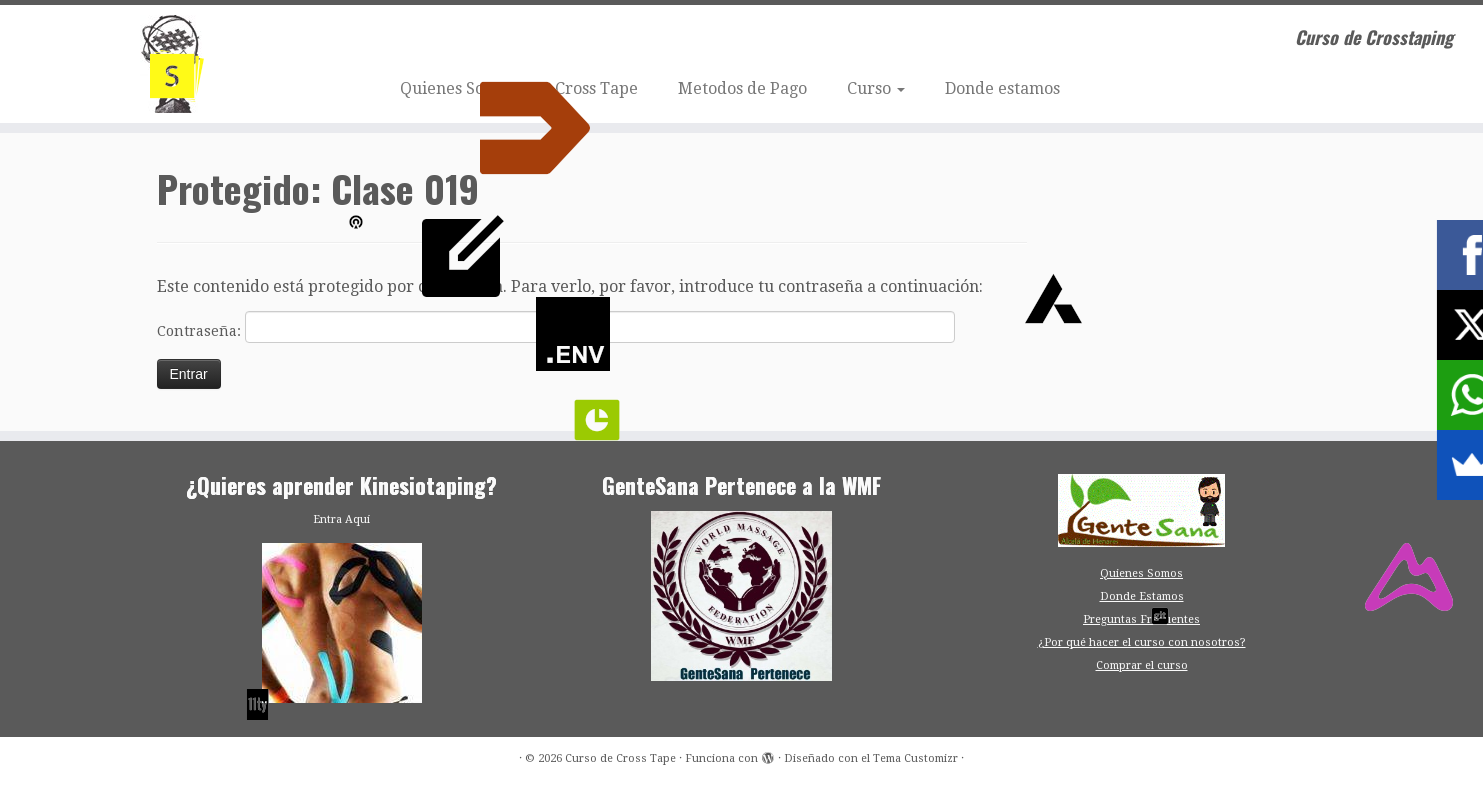 Image resolution: width=1483 pixels, height=789 pixels. What do you see at coordinates (461, 258) in the screenshot?
I see `edit or compose a new document` at bounding box center [461, 258].